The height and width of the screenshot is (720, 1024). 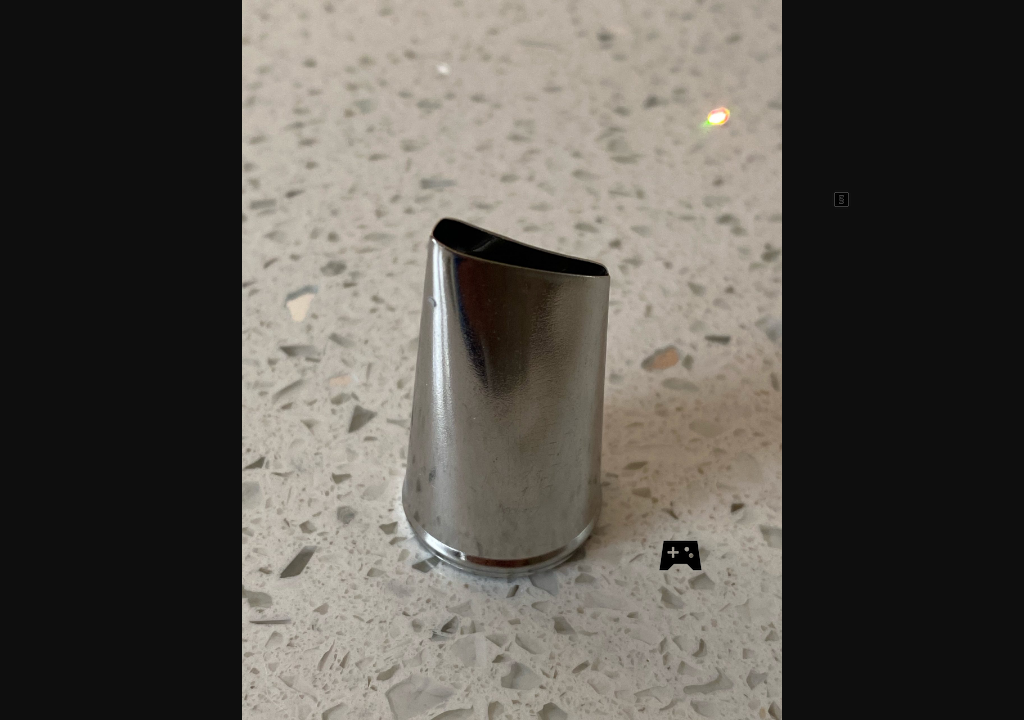 What do you see at coordinates (680, 555) in the screenshot?
I see `access gaming or esports features` at bounding box center [680, 555].